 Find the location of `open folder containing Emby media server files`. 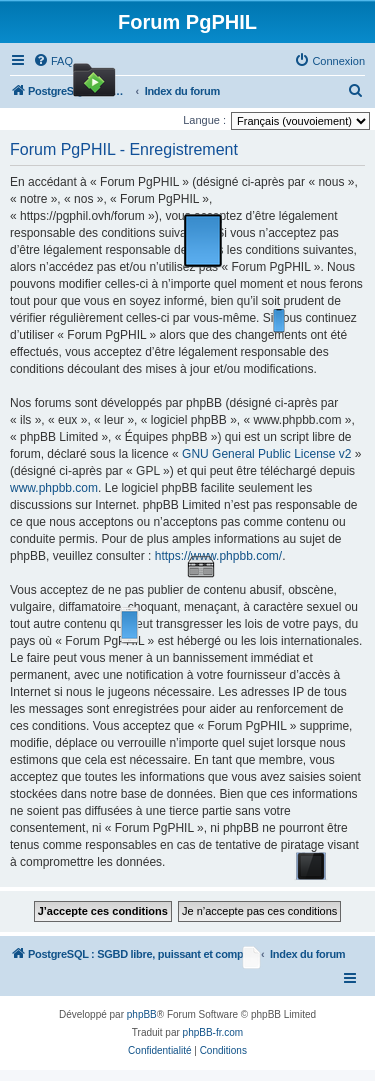

open folder containing Emby media server files is located at coordinates (94, 81).